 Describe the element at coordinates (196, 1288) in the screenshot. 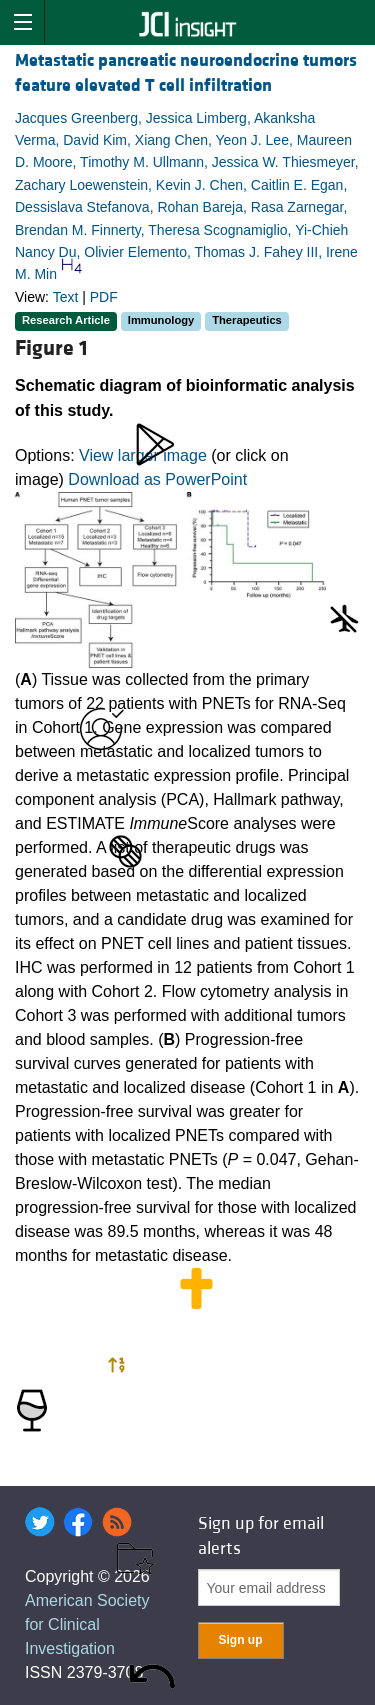

I see `religious or faith-related content` at that location.